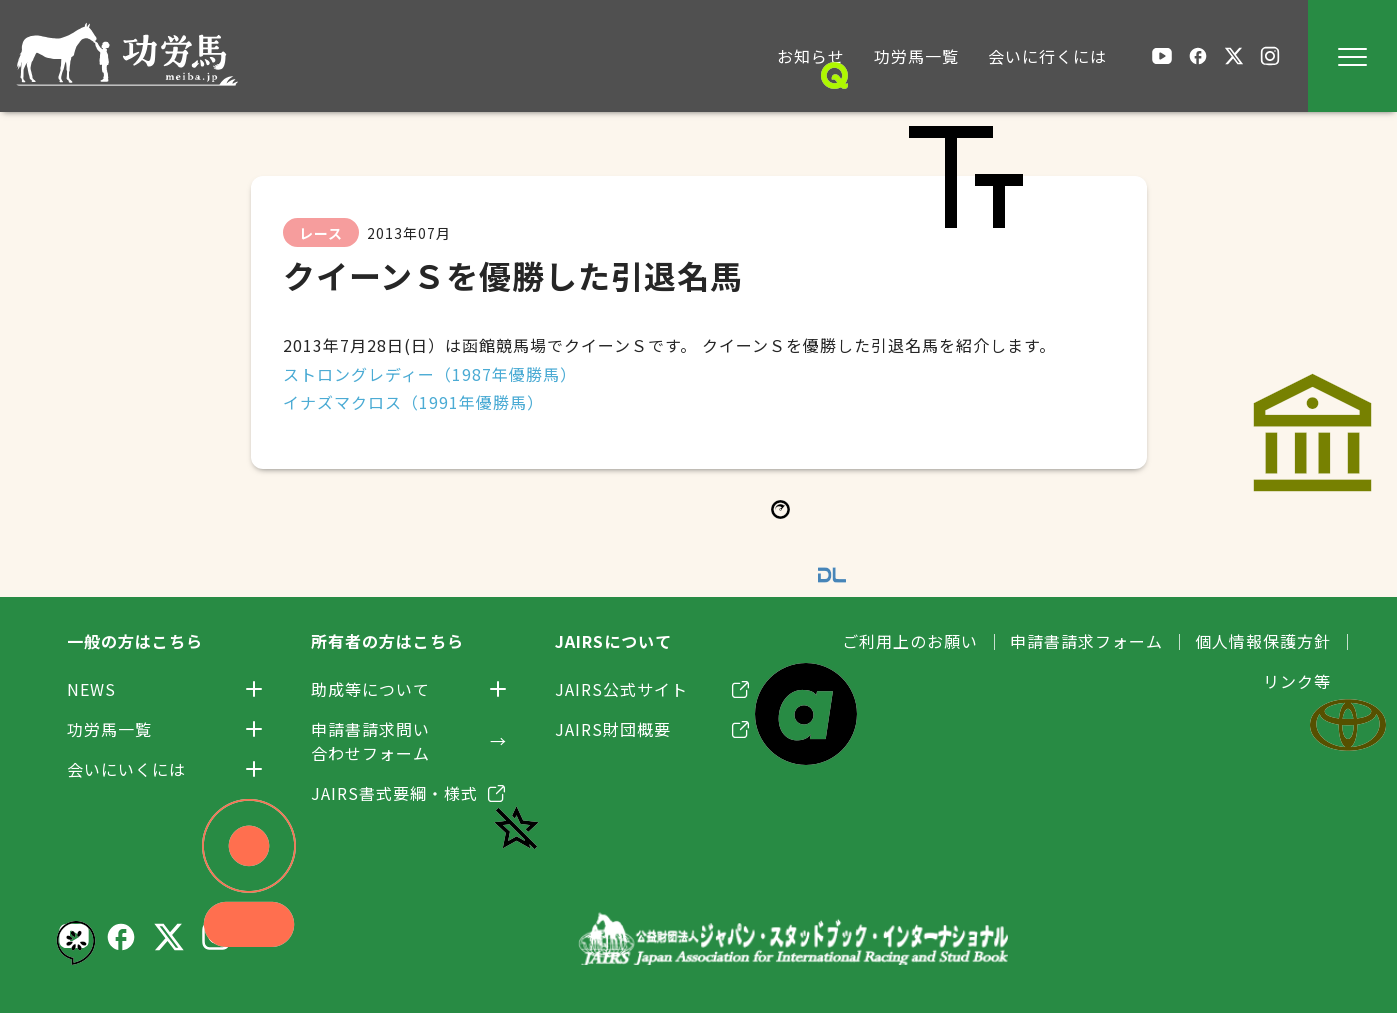 This screenshot has height=1013, width=1397. What do you see at coordinates (780, 509) in the screenshot?
I see `cloudscale.ch cloud hosting service logo` at bounding box center [780, 509].